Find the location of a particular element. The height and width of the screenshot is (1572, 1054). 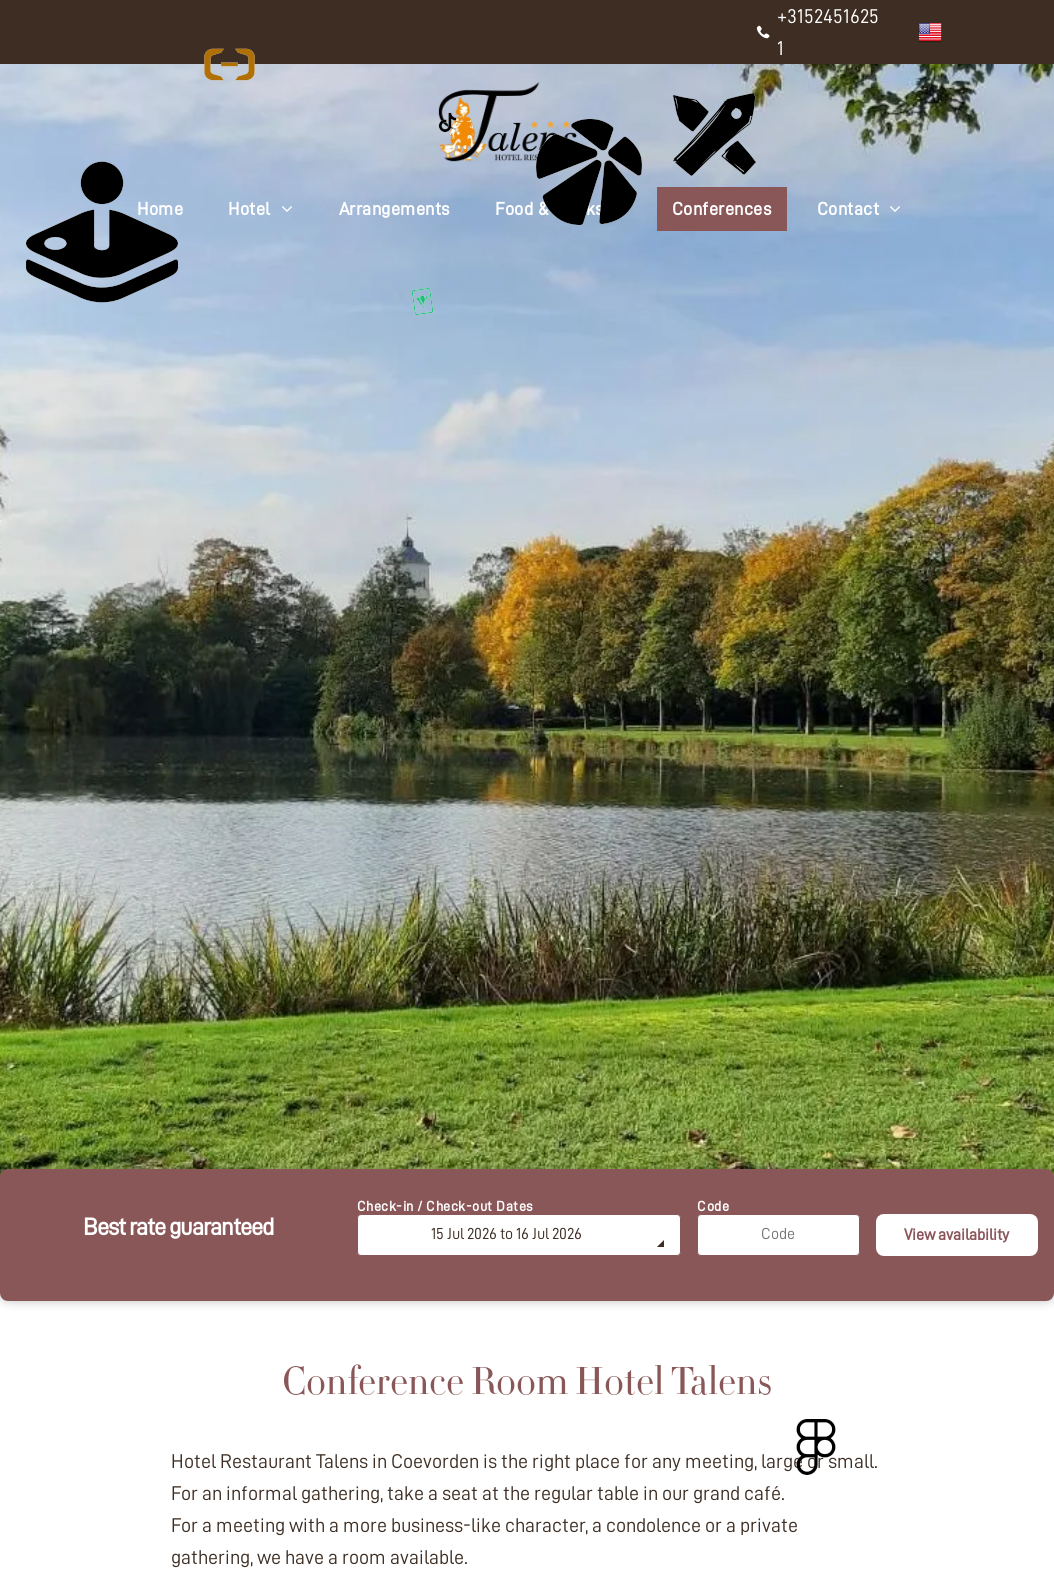

cloud native buildpacks logo is located at coordinates (589, 172).